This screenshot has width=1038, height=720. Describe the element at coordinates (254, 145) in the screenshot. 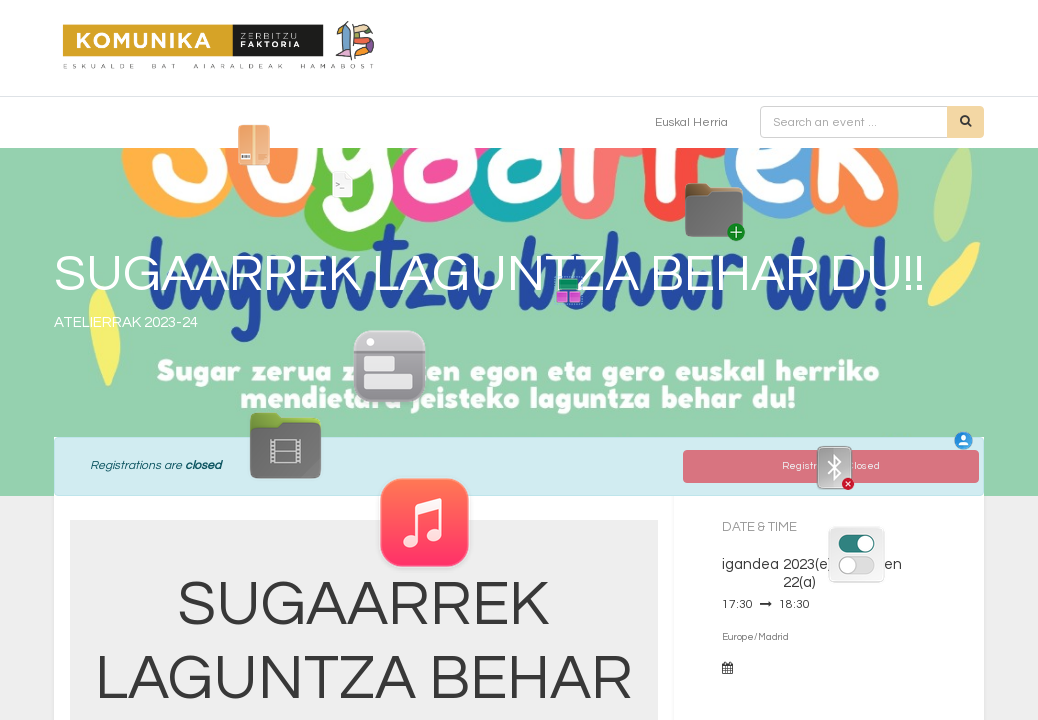

I see `compressed file or archive` at that location.